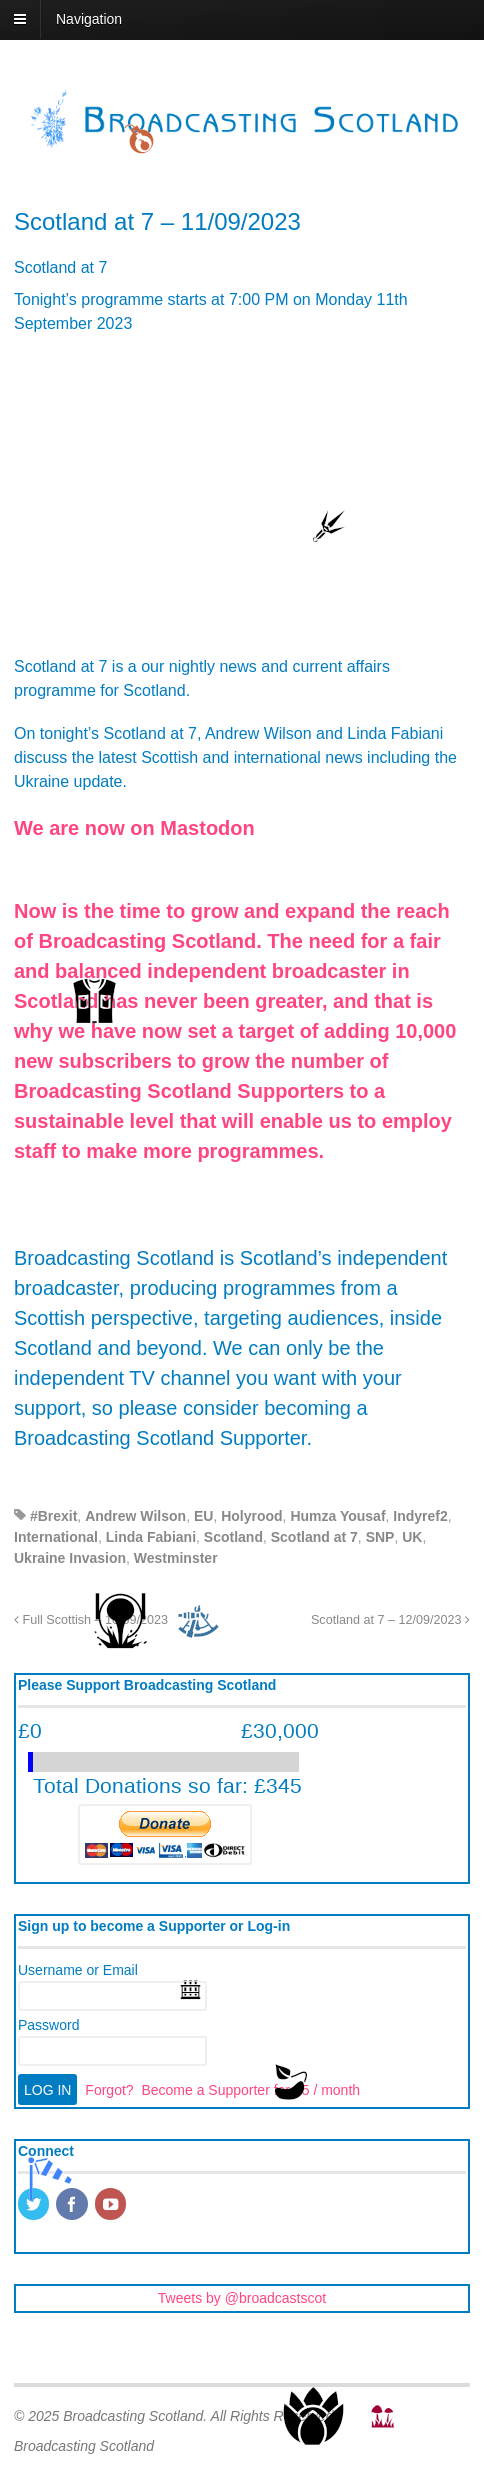  I want to click on select sleeveless jacket for character outfit, so click(94, 999).